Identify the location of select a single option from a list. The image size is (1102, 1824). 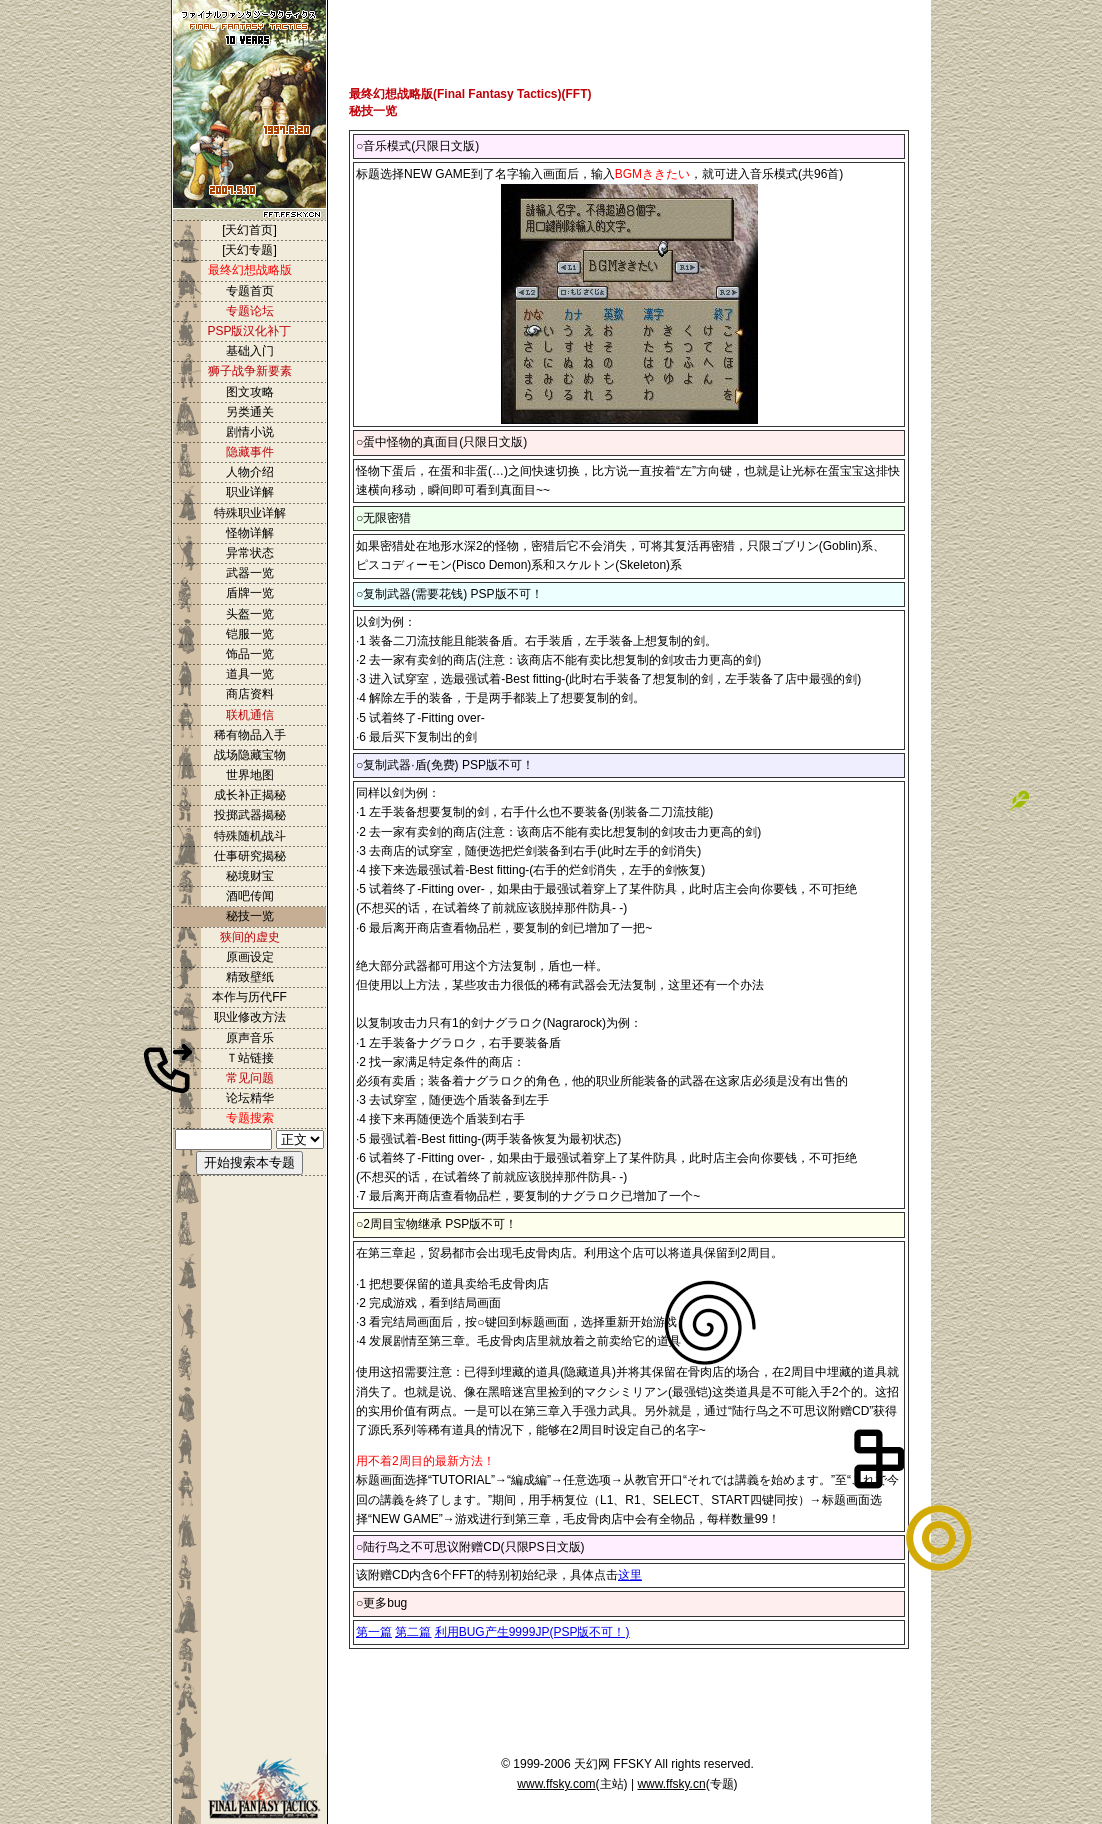
(939, 1538).